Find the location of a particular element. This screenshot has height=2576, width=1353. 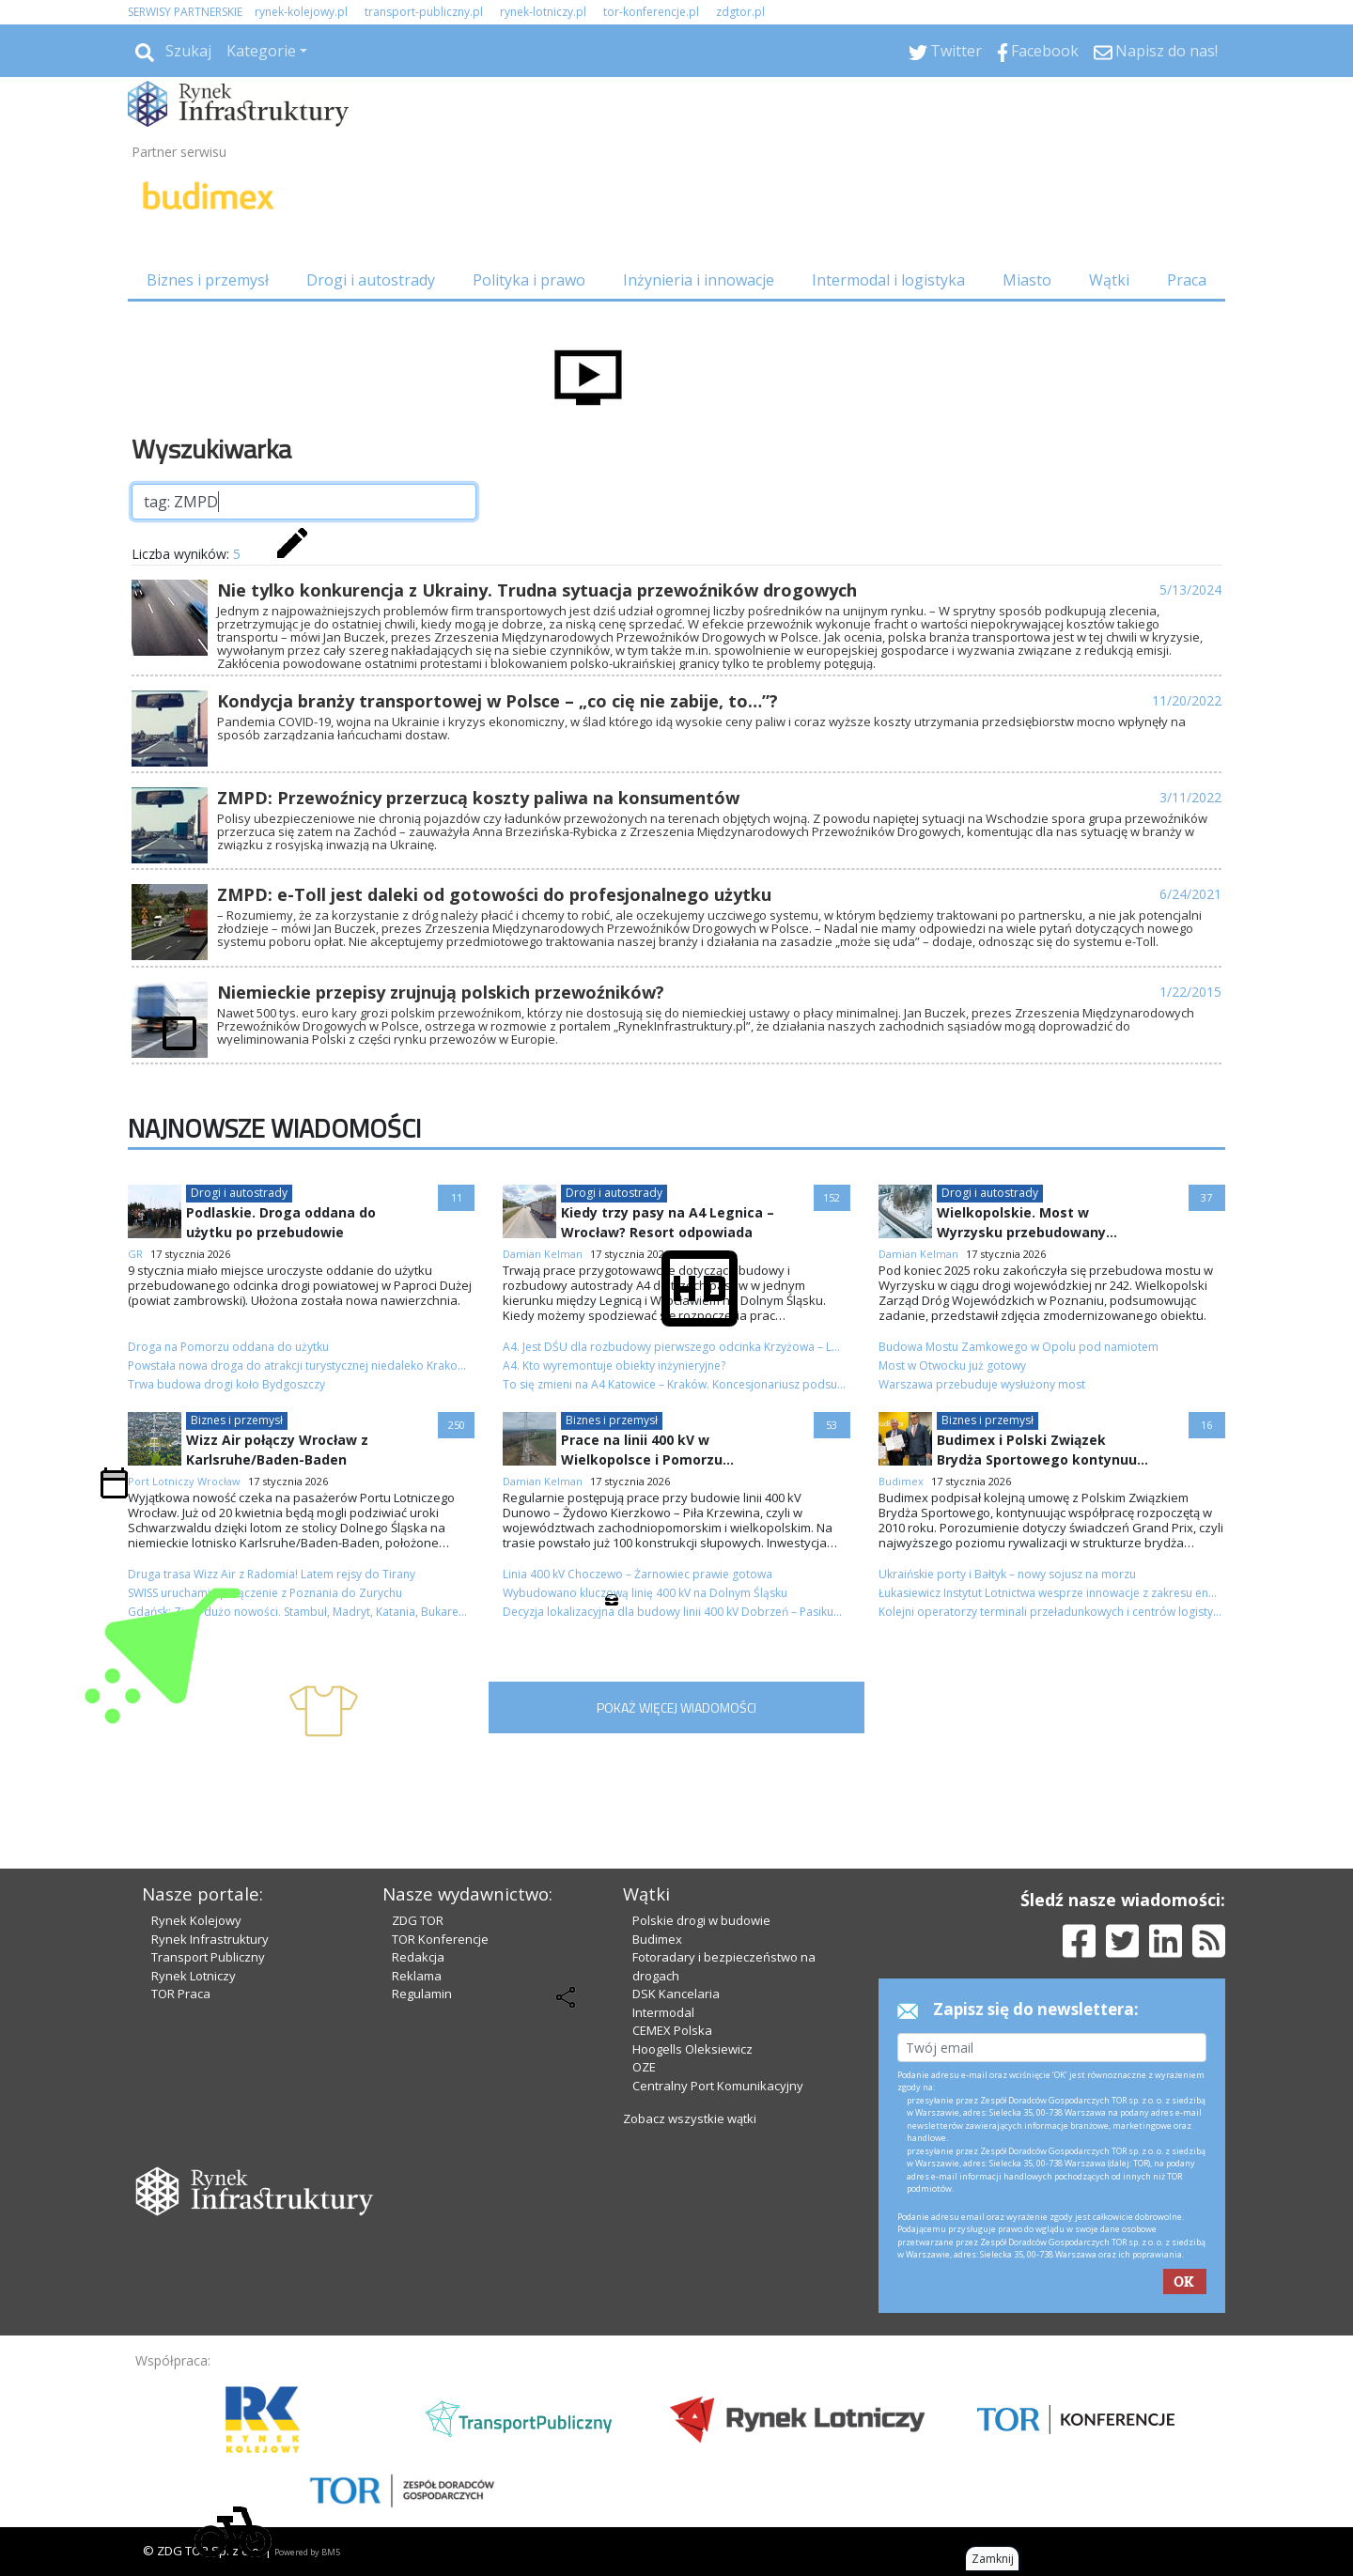

crop image to square dimensions is located at coordinates (179, 1033).